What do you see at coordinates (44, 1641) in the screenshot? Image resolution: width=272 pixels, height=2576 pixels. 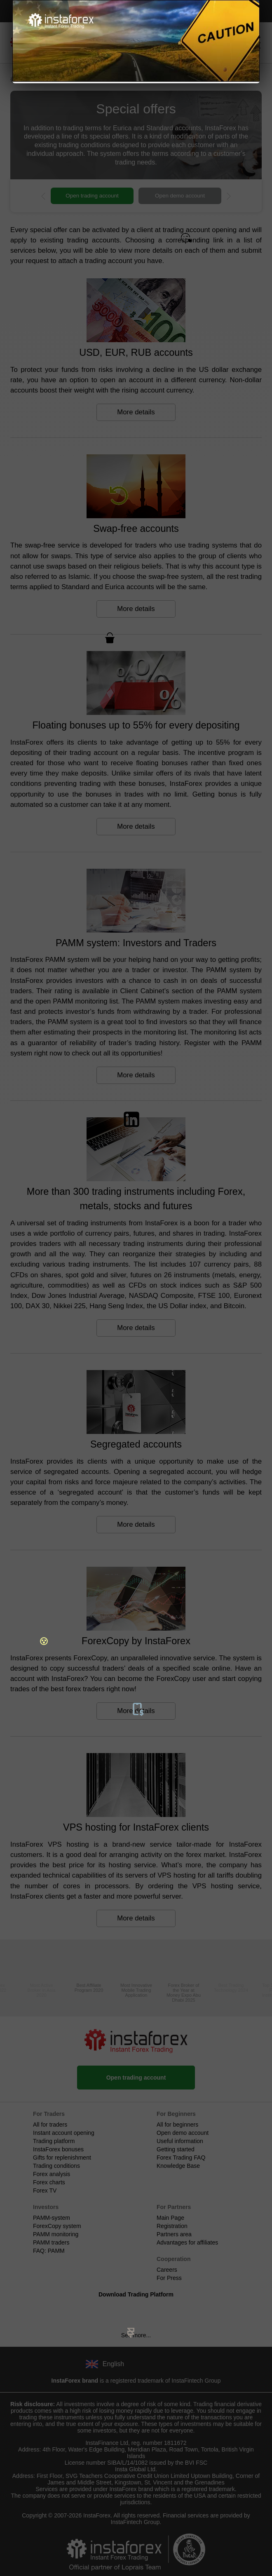 I see `indicates a confused or overwhelmed state` at bounding box center [44, 1641].